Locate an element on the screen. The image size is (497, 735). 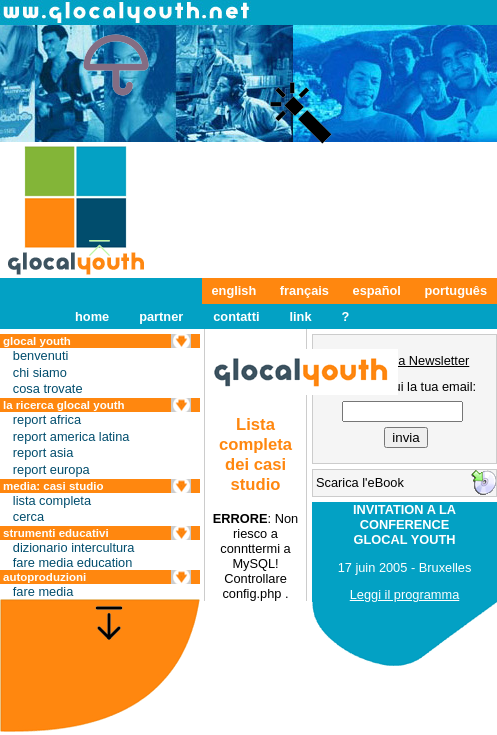
apply auto-enhance or magic adjustments is located at coordinates (301, 113).